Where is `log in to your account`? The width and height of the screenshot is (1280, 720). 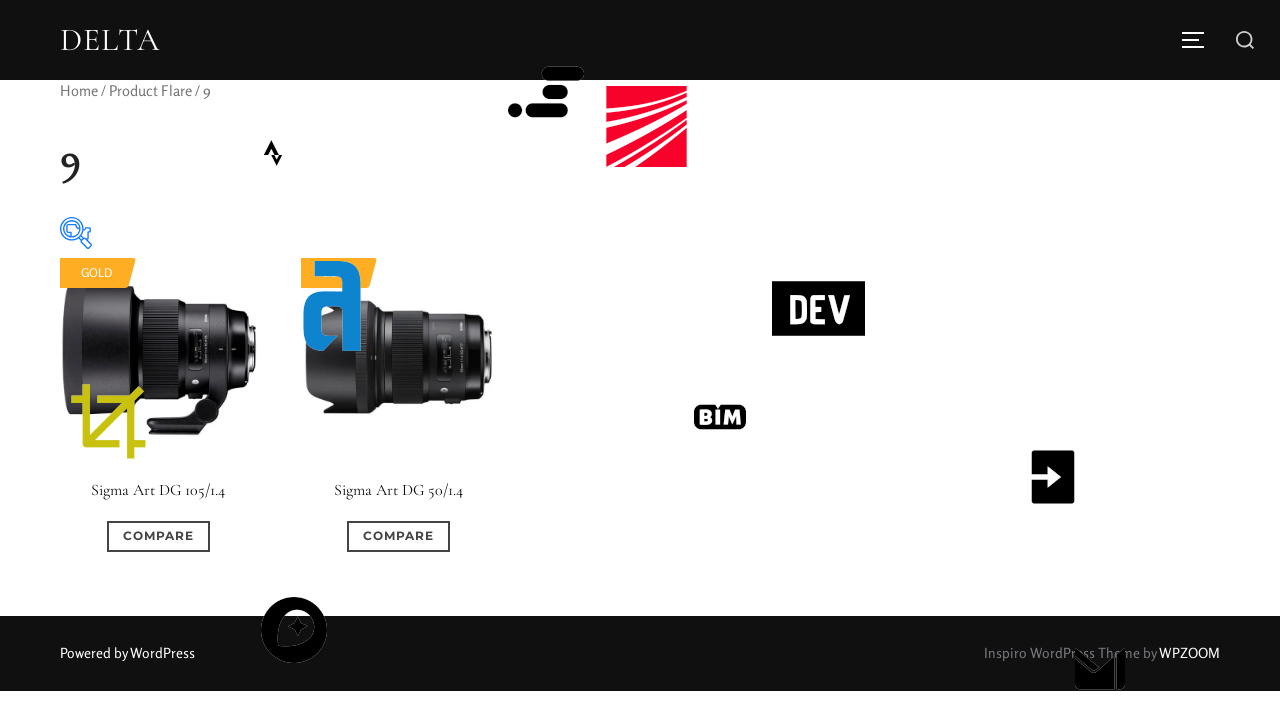
log in to your account is located at coordinates (1053, 477).